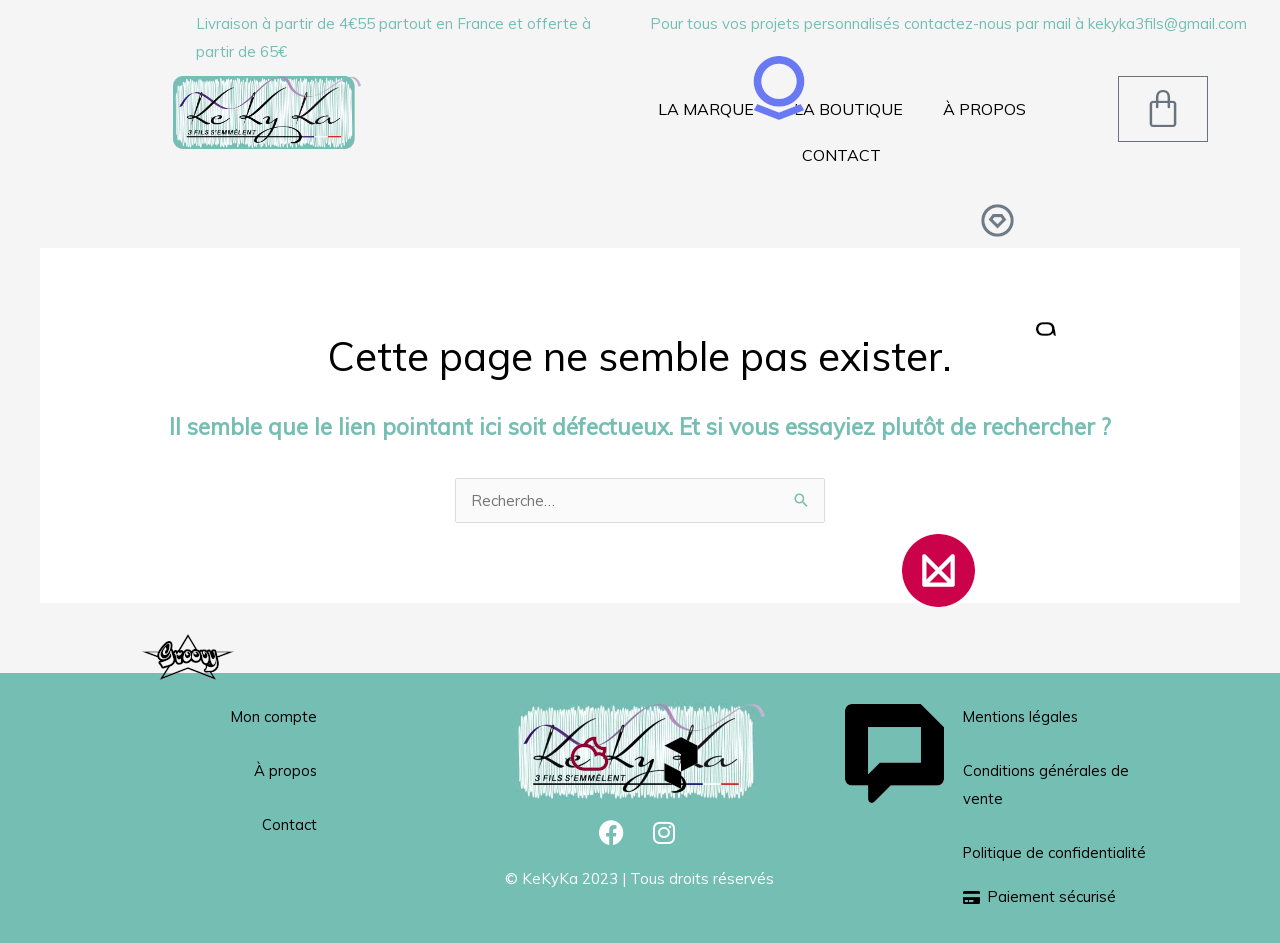 The height and width of the screenshot is (943, 1280). What do you see at coordinates (1046, 329) in the screenshot?
I see `AbbVie pharmaceutical company logo` at bounding box center [1046, 329].